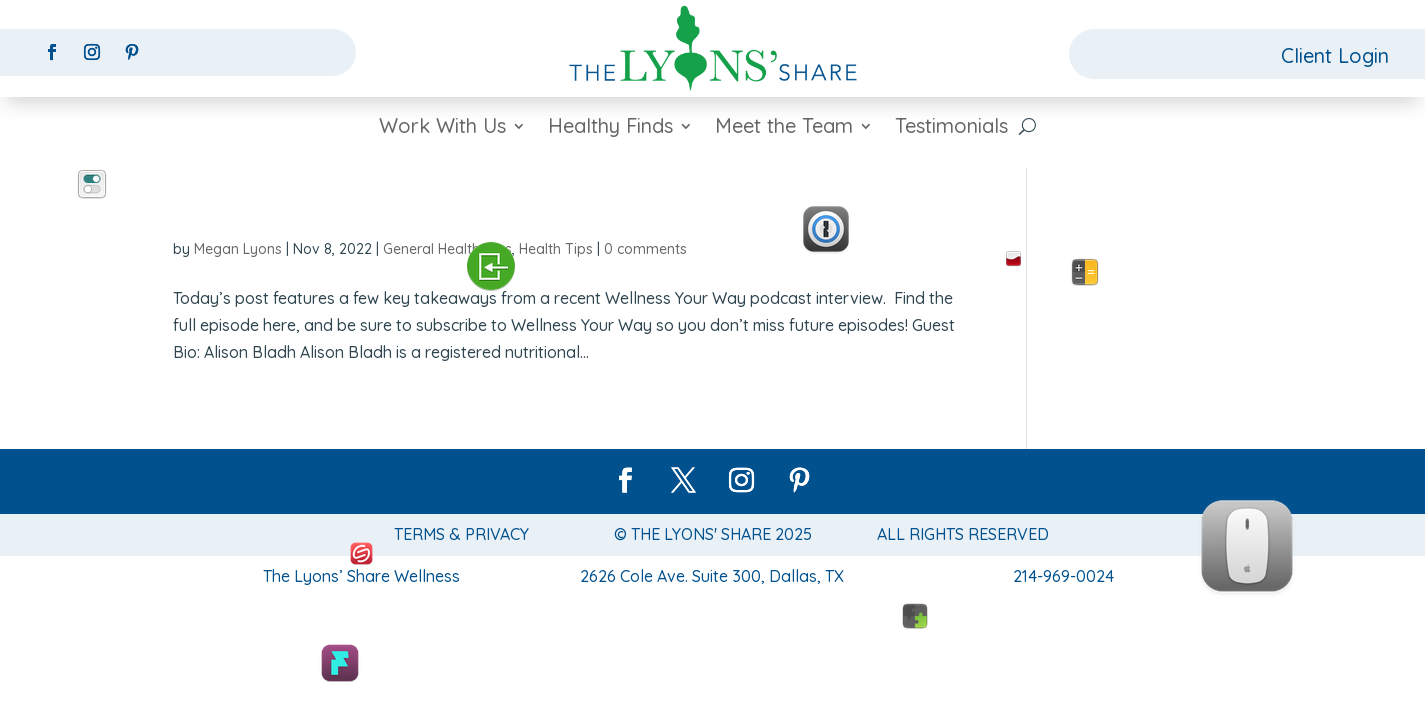  What do you see at coordinates (1247, 546) in the screenshot?
I see `open mouse settings and preferences` at bounding box center [1247, 546].